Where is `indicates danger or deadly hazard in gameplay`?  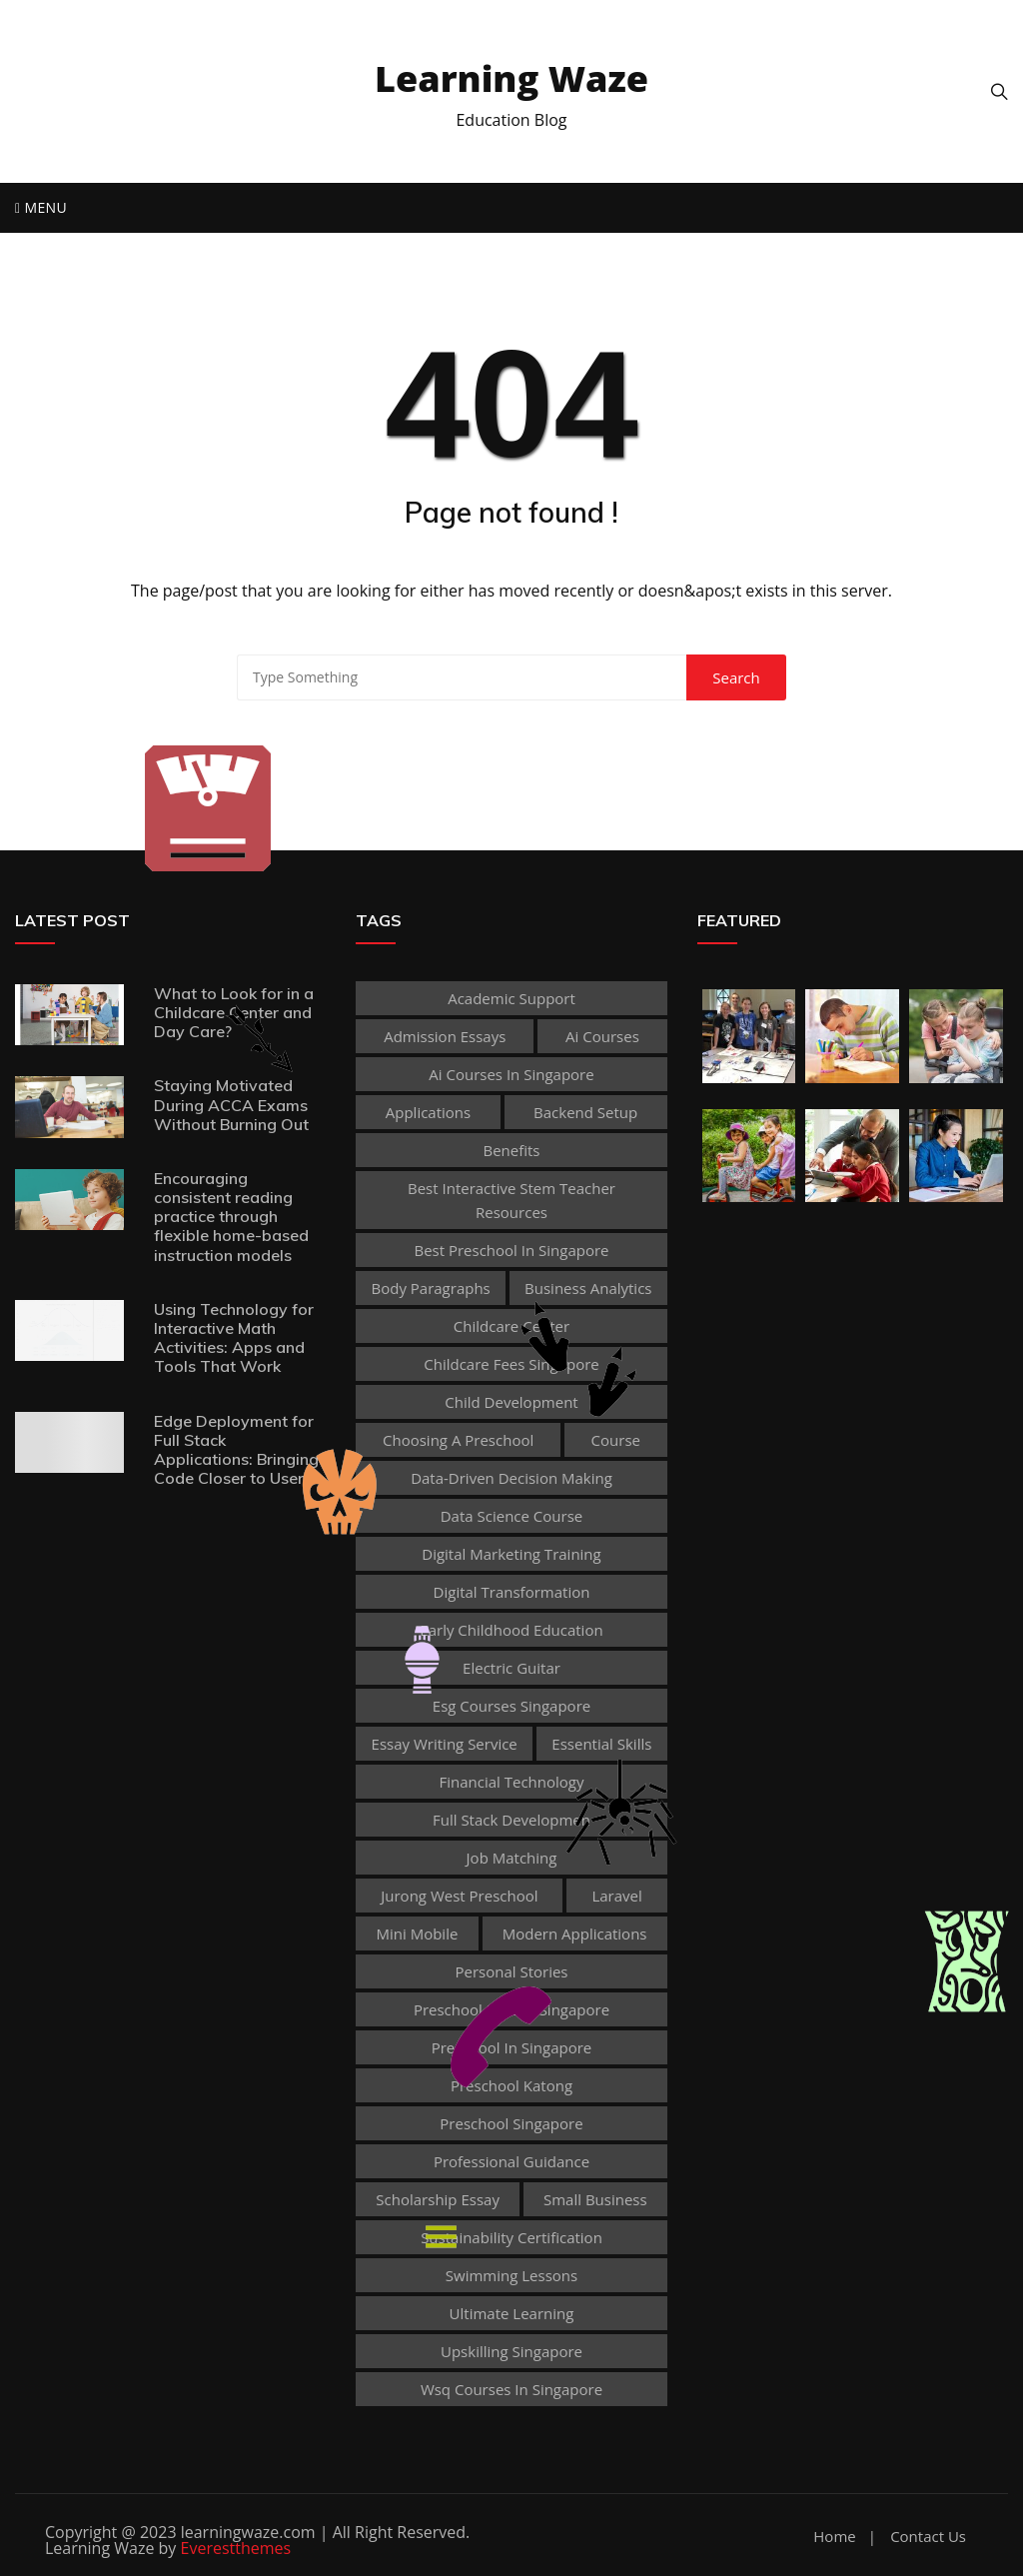
indicates danger or deadly hazard in gameplay is located at coordinates (340, 1491).